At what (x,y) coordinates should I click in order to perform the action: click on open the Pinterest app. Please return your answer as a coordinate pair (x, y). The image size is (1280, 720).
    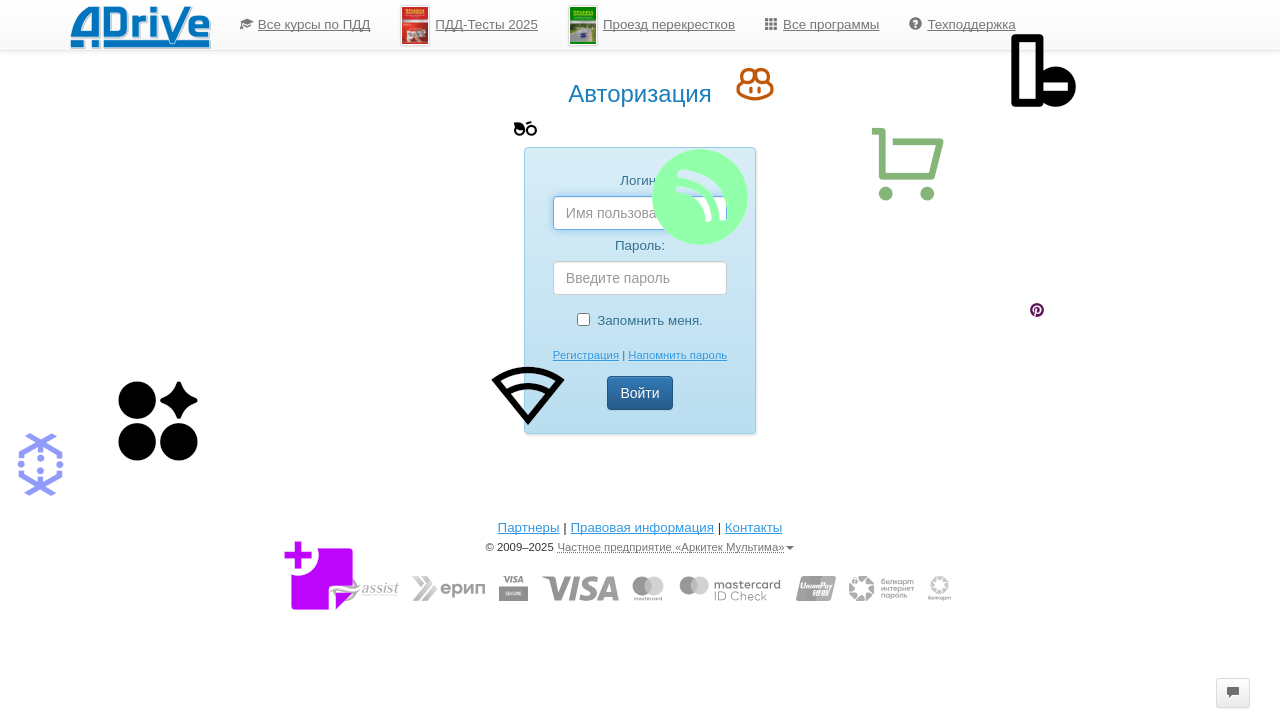
    Looking at the image, I should click on (1037, 310).